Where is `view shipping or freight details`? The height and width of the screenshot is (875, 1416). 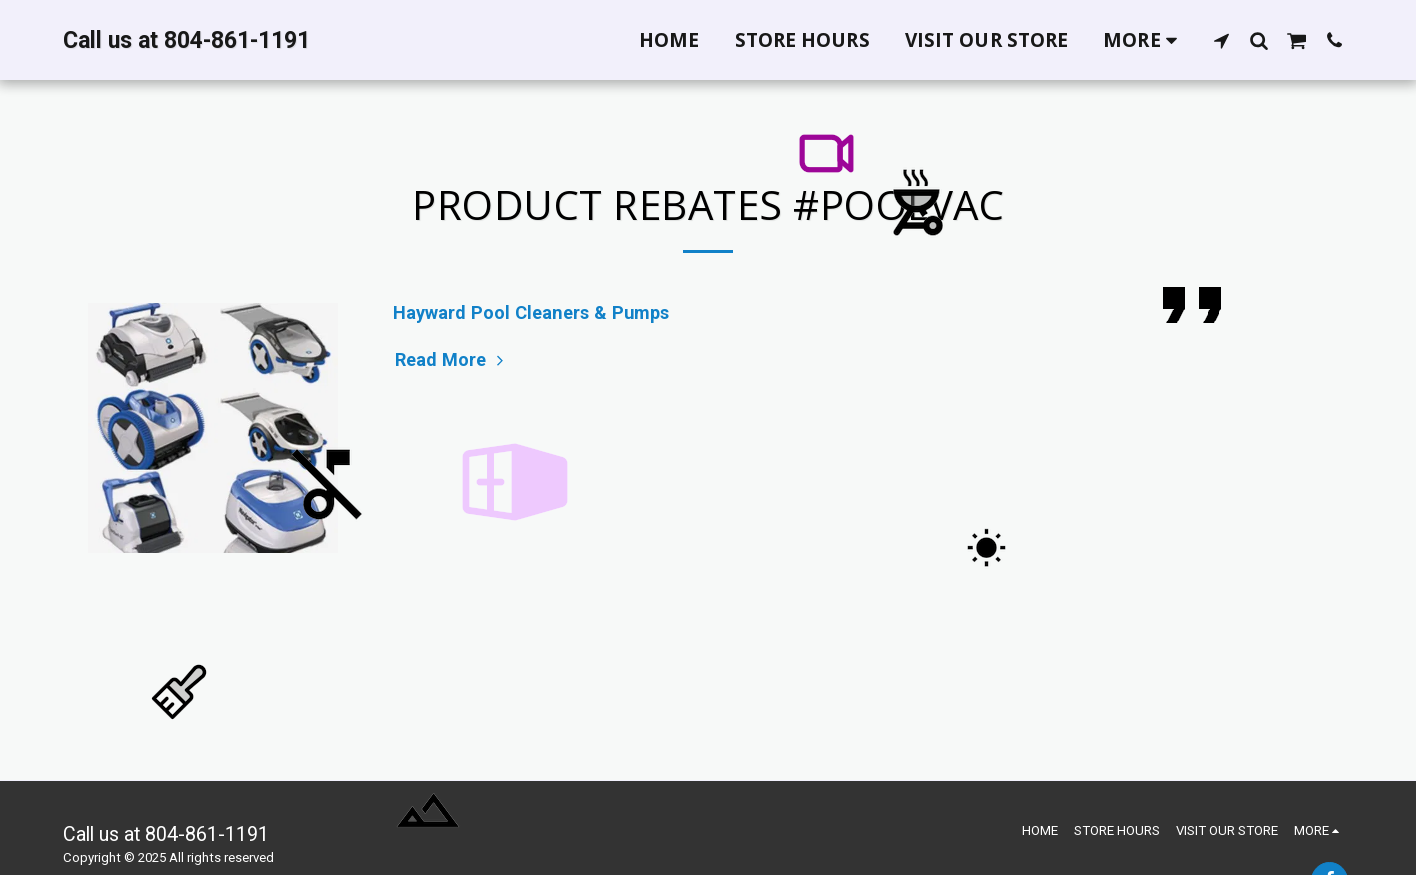 view shipping or freight details is located at coordinates (515, 482).